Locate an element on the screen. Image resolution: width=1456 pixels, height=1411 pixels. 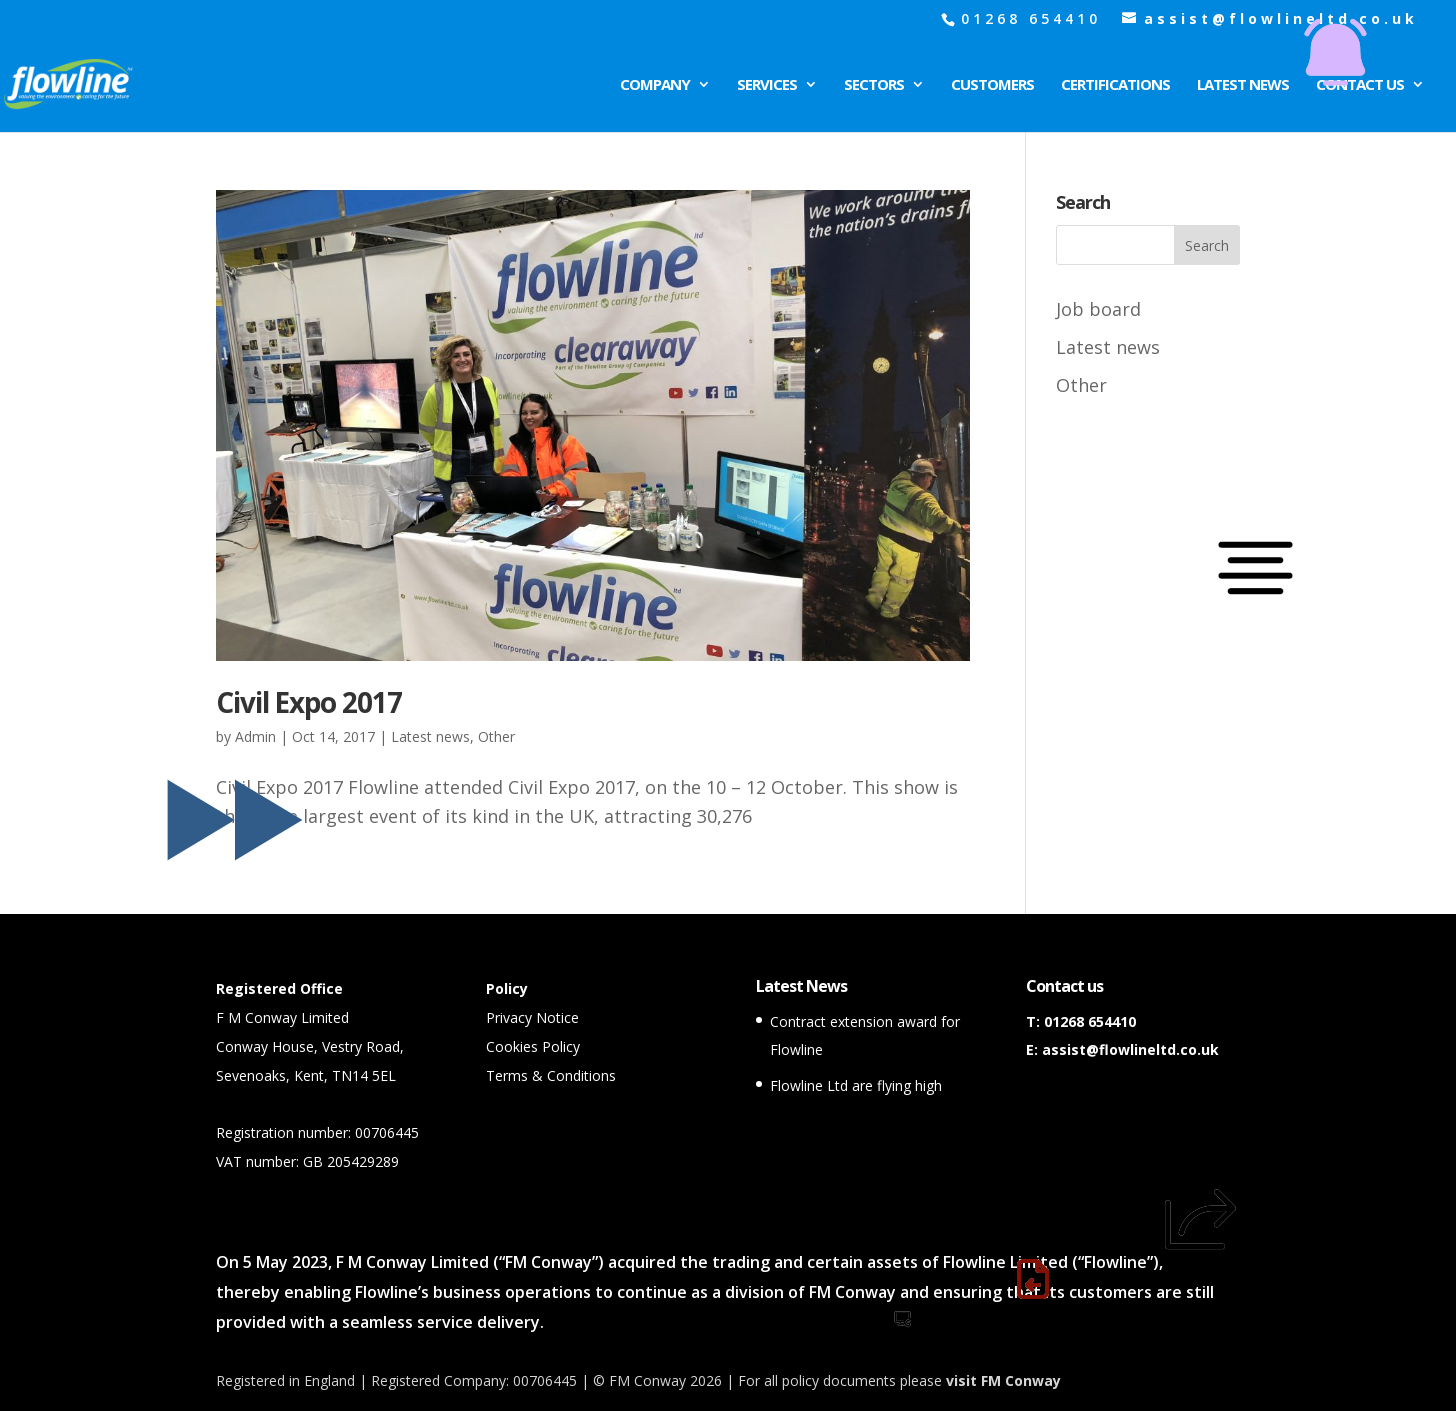
center align text is located at coordinates (1255, 569).